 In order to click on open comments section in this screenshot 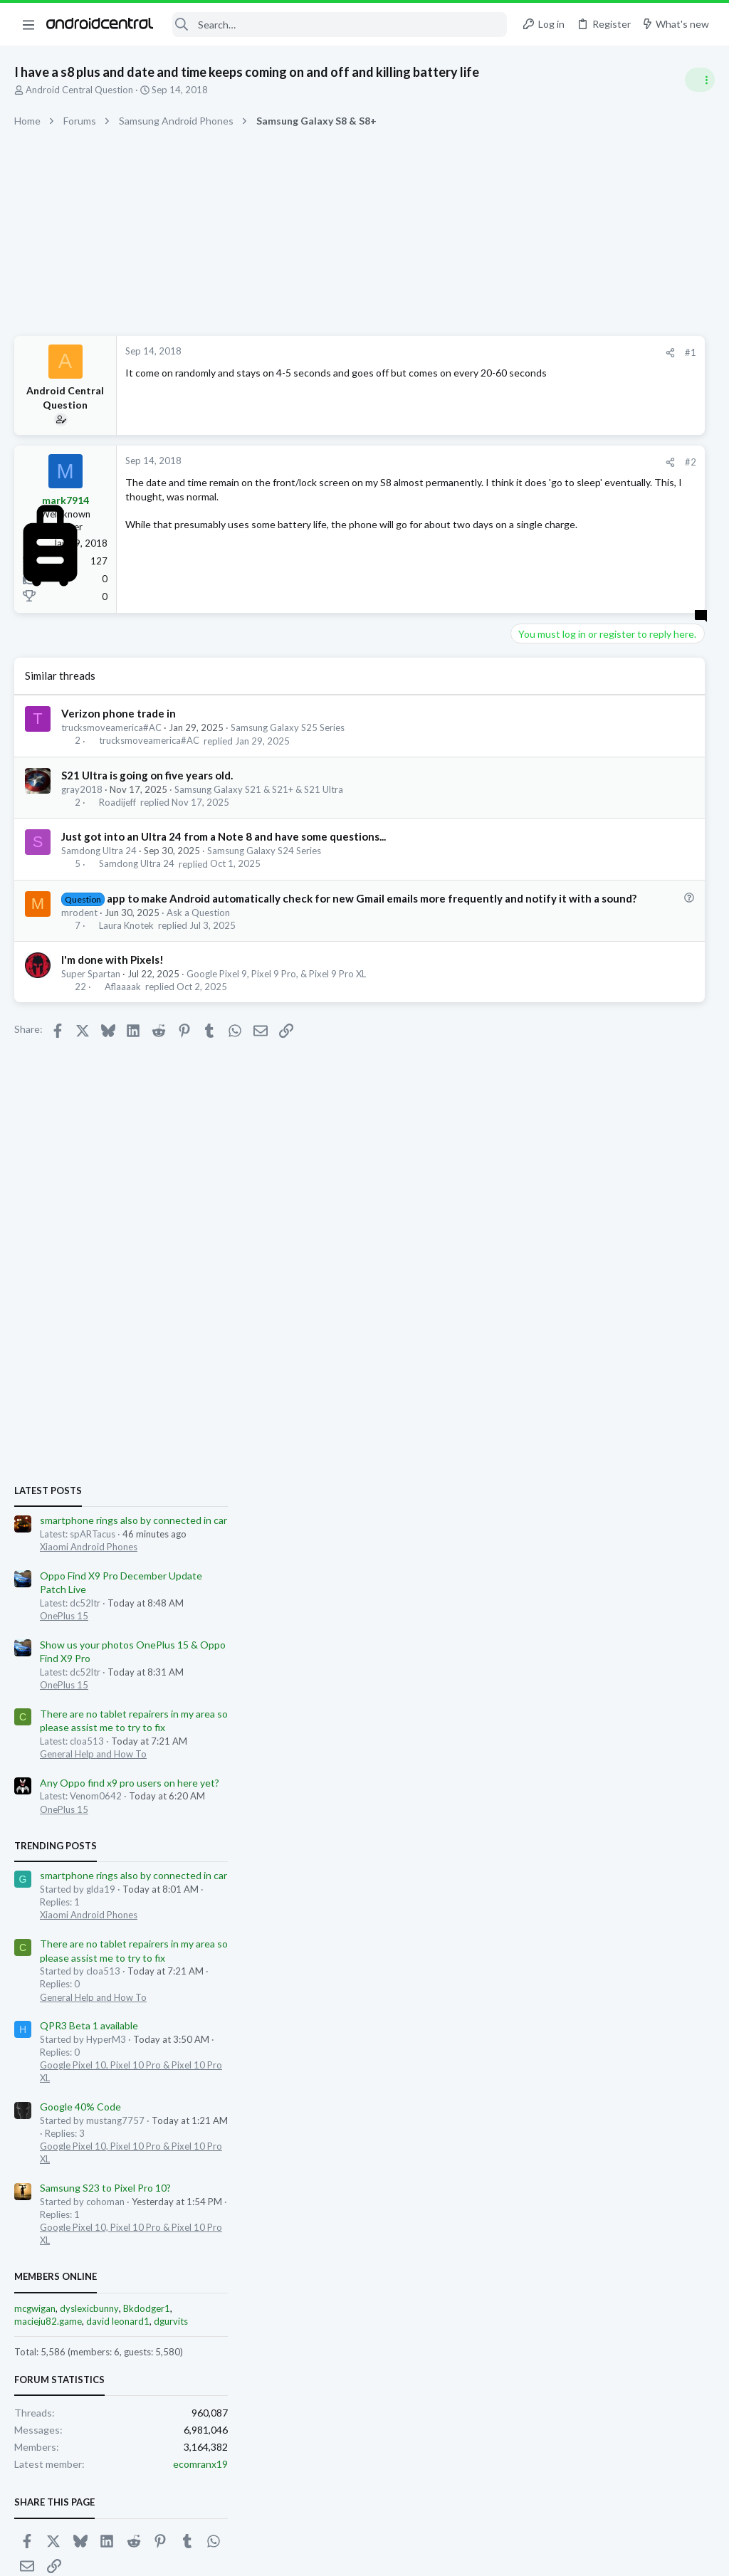, I will do `click(701, 616)`.